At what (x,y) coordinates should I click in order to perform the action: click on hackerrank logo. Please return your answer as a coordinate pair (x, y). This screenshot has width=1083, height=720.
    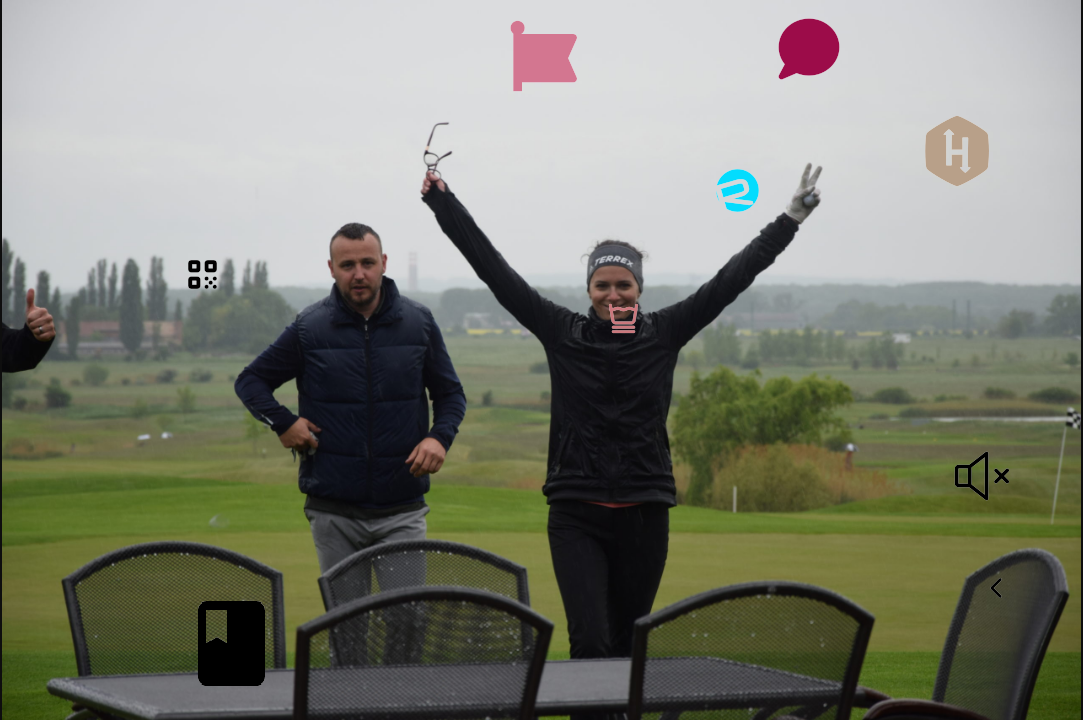
    Looking at the image, I should click on (957, 151).